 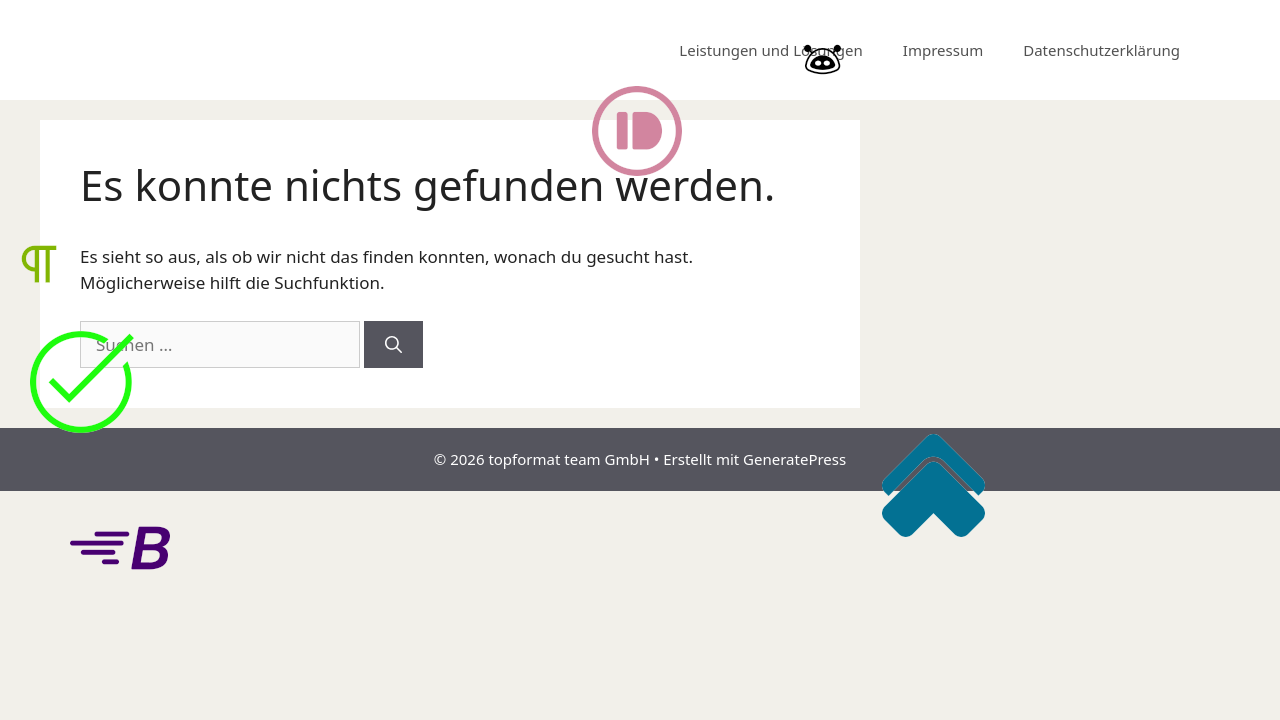 What do you see at coordinates (822, 59) in the screenshot?
I see `alby browser extension logo` at bounding box center [822, 59].